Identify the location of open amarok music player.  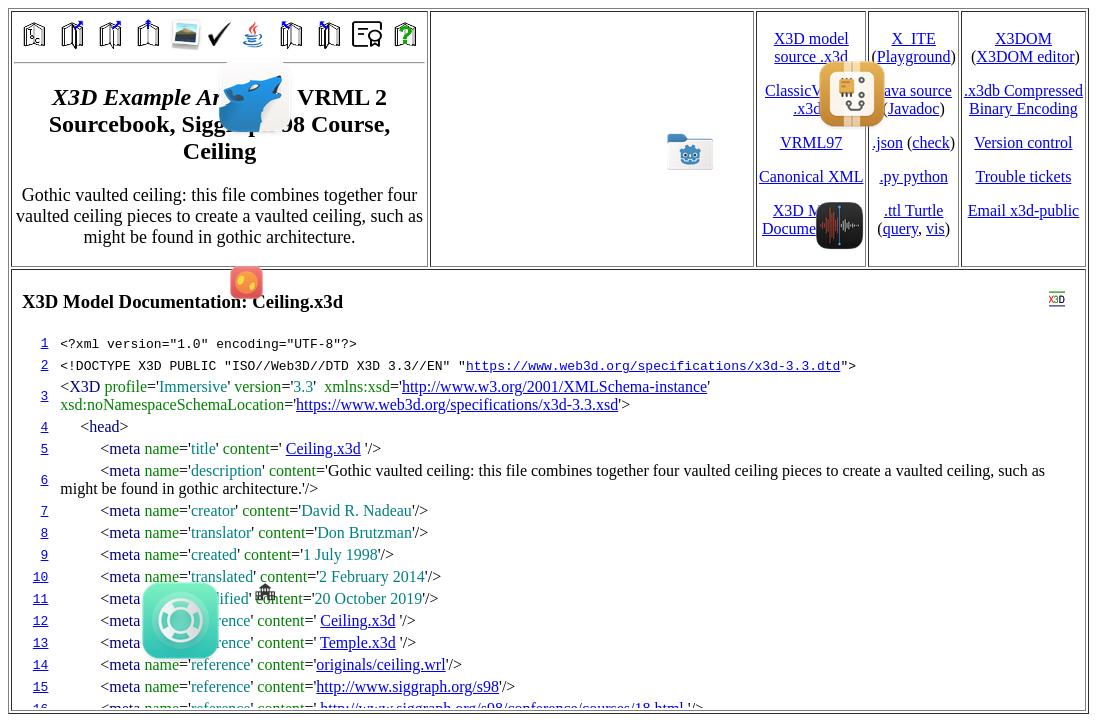
(255, 96).